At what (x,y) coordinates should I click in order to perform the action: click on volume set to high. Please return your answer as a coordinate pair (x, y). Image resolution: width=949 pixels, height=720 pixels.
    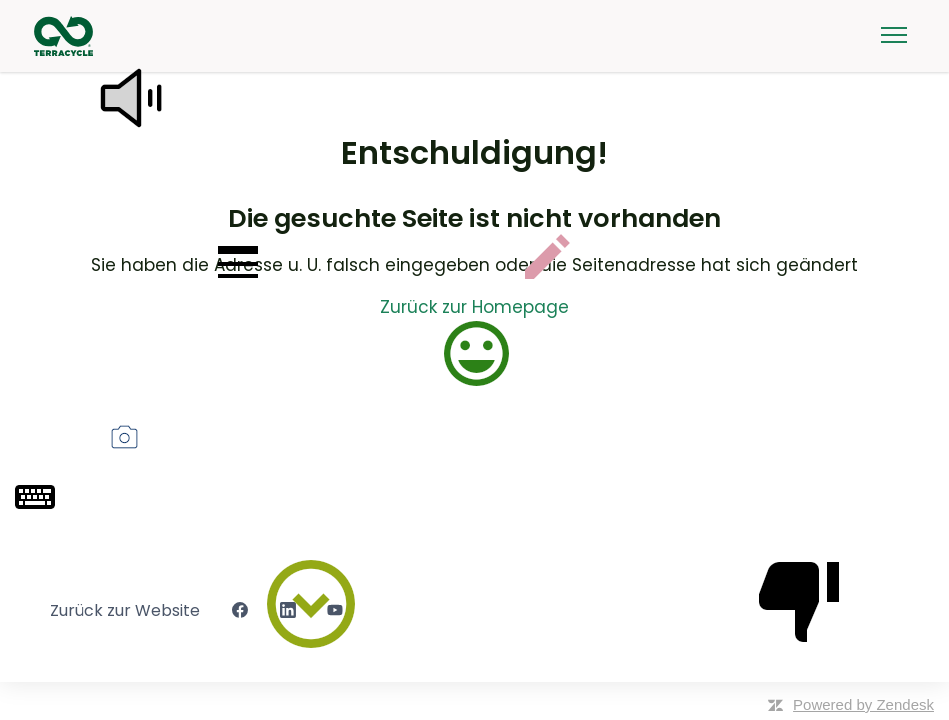
    Looking at the image, I should click on (130, 98).